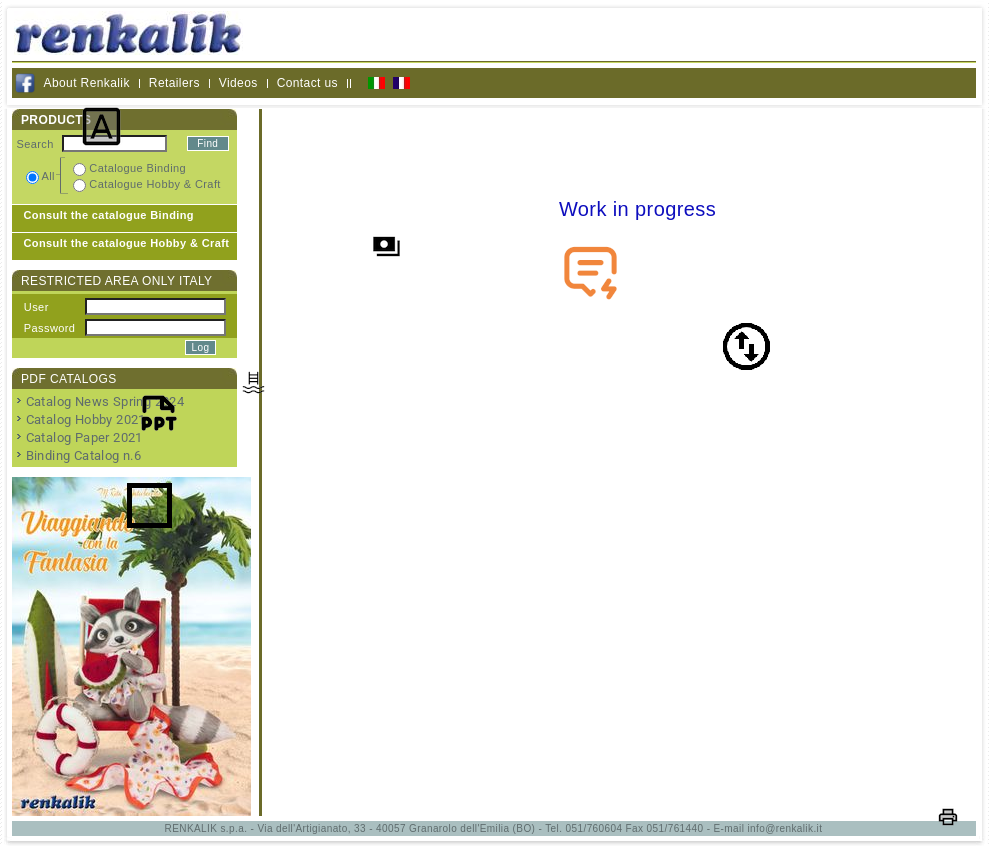  What do you see at coordinates (386, 246) in the screenshot?
I see `access payment methods` at bounding box center [386, 246].